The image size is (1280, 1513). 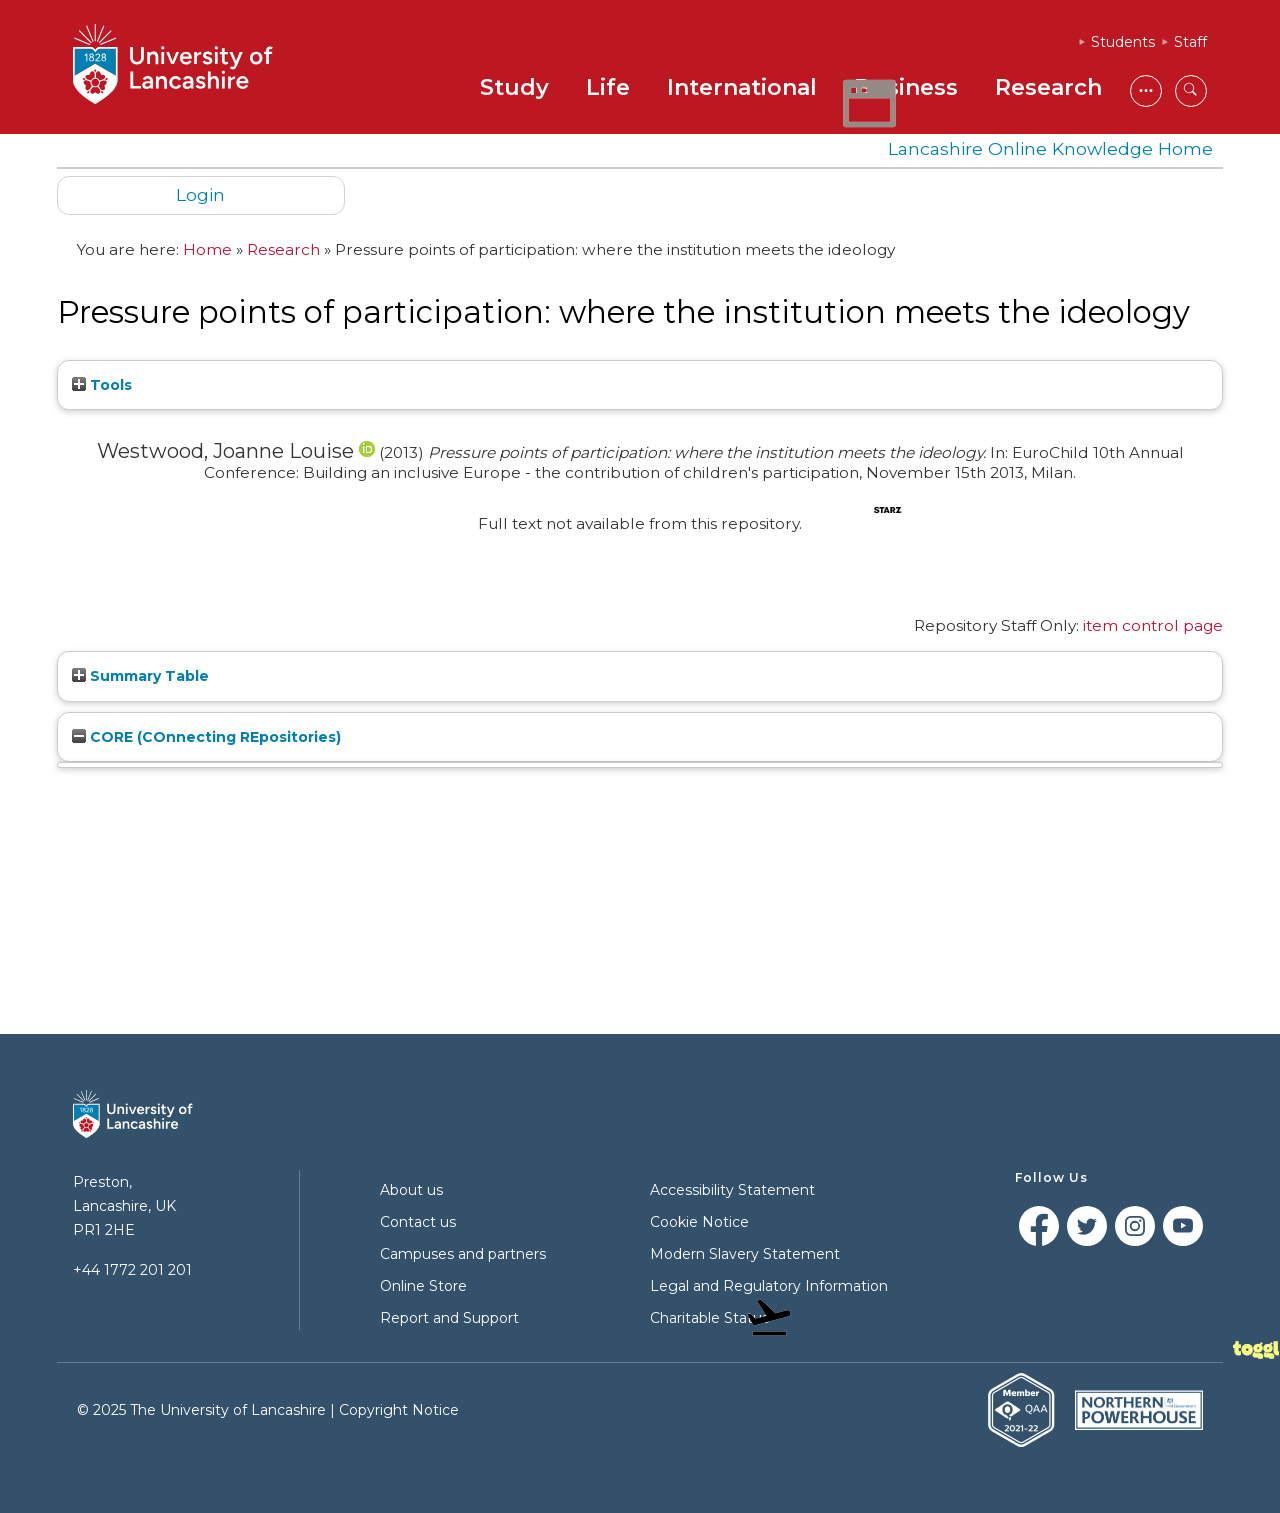 What do you see at coordinates (769, 1316) in the screenshot?
I see `view departing flights` at bounding box center [769, 1316].